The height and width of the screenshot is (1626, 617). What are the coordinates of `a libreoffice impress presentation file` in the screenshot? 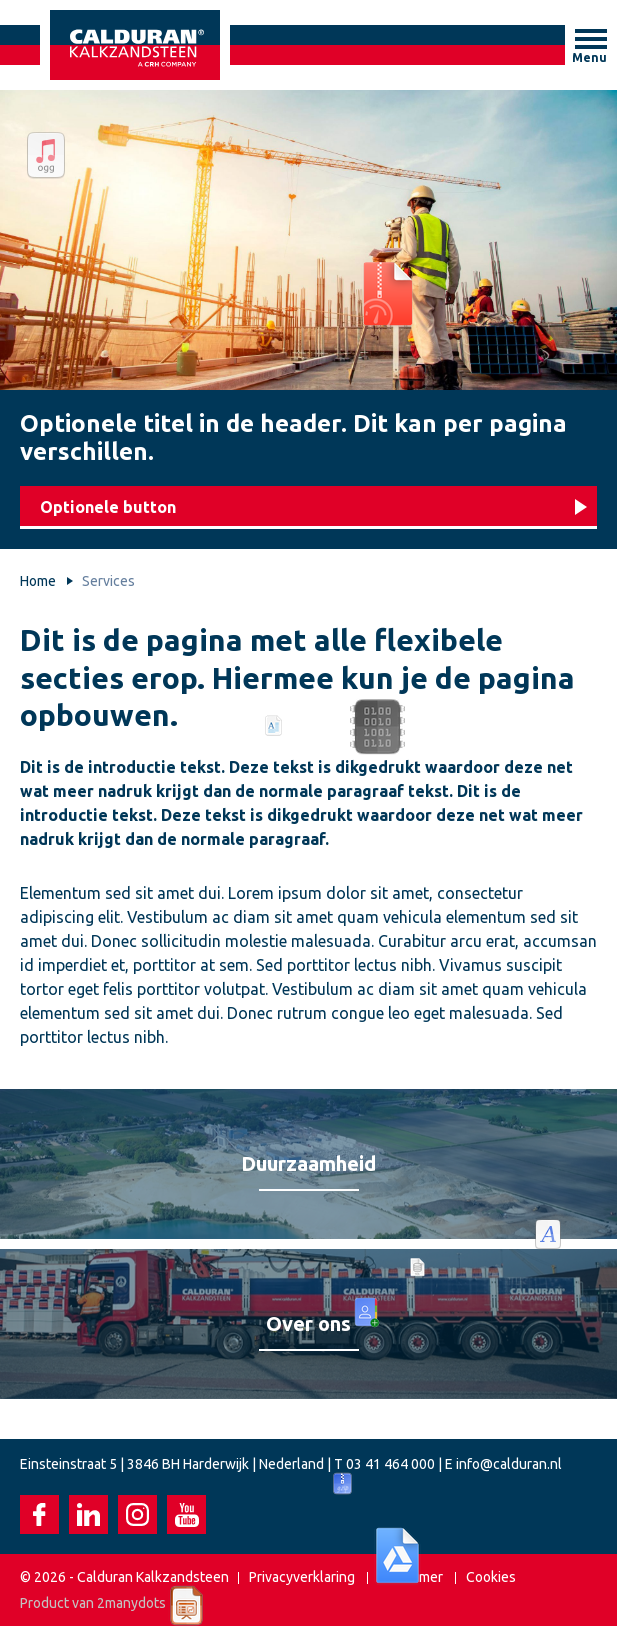 It's located at (186, 1605).